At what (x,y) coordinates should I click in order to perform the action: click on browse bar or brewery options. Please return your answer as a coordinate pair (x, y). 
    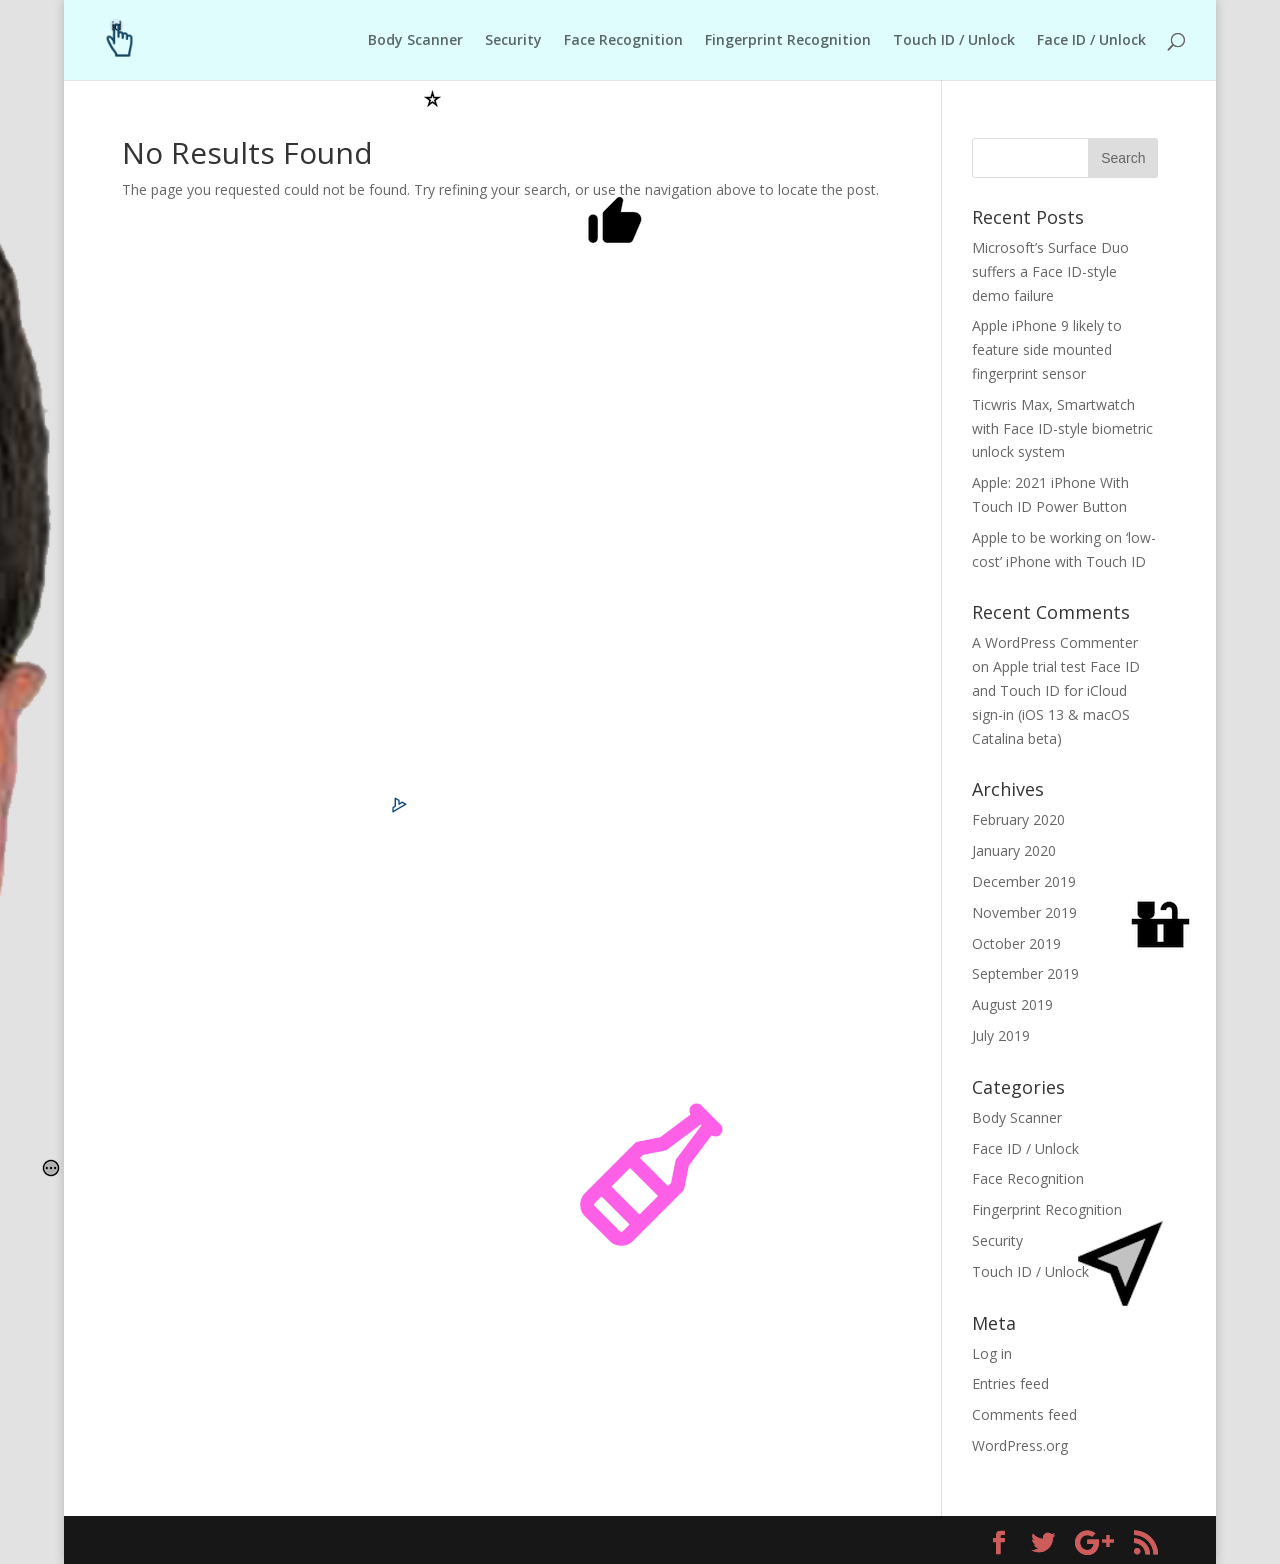
    Looking at the image, I should click on (649, 1177).